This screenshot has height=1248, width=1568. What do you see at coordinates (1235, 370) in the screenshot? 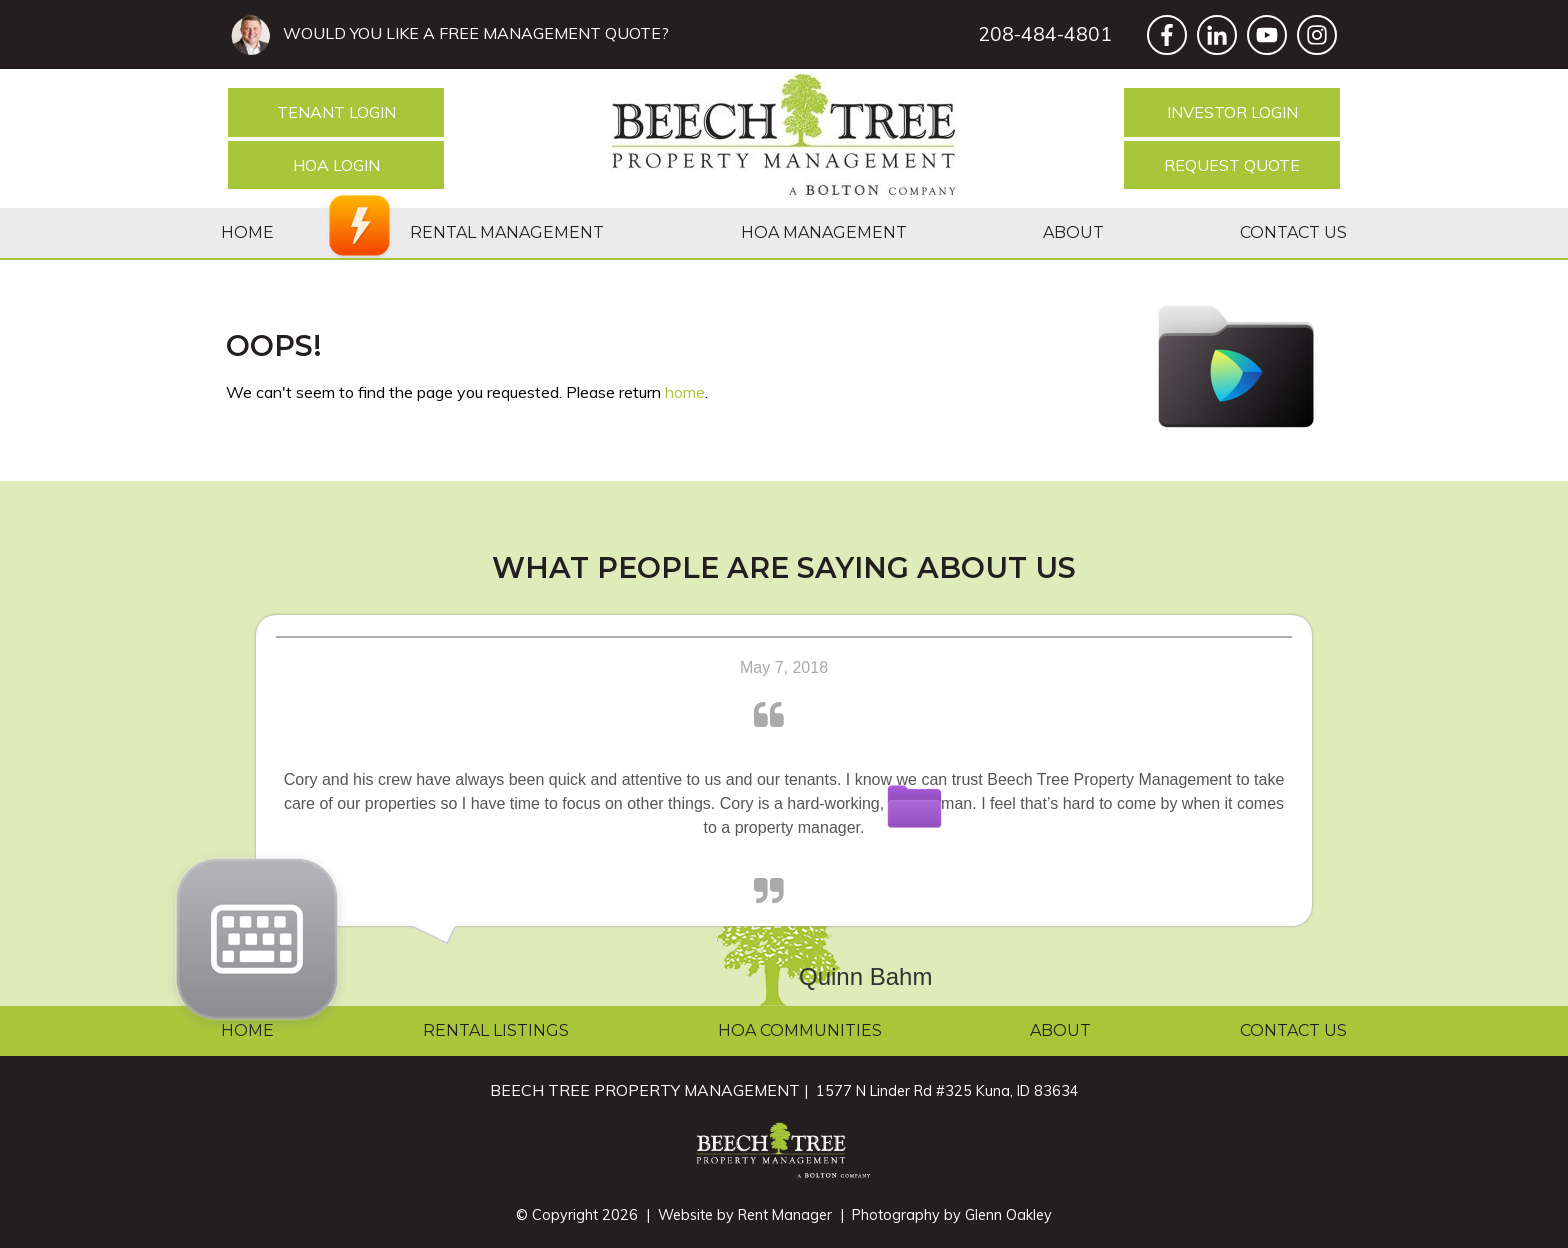
I see `open JetBrains Space project folder` at bounding box center [1235, 370].